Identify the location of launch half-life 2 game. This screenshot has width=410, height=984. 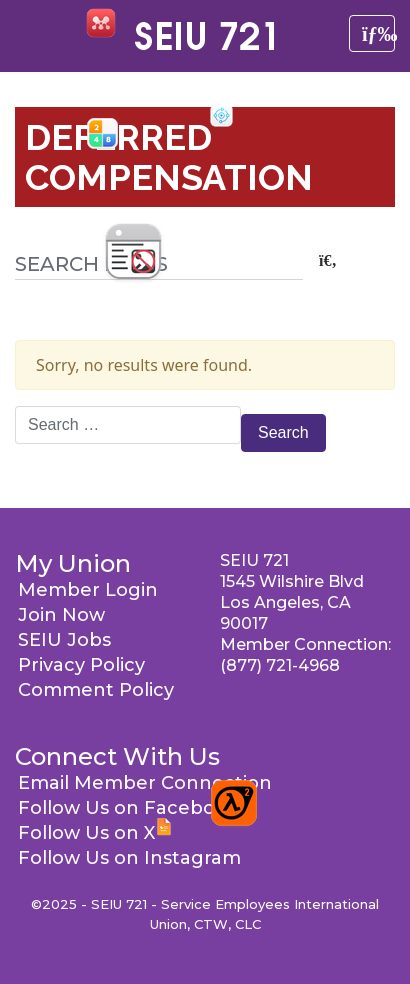
(234, 803).